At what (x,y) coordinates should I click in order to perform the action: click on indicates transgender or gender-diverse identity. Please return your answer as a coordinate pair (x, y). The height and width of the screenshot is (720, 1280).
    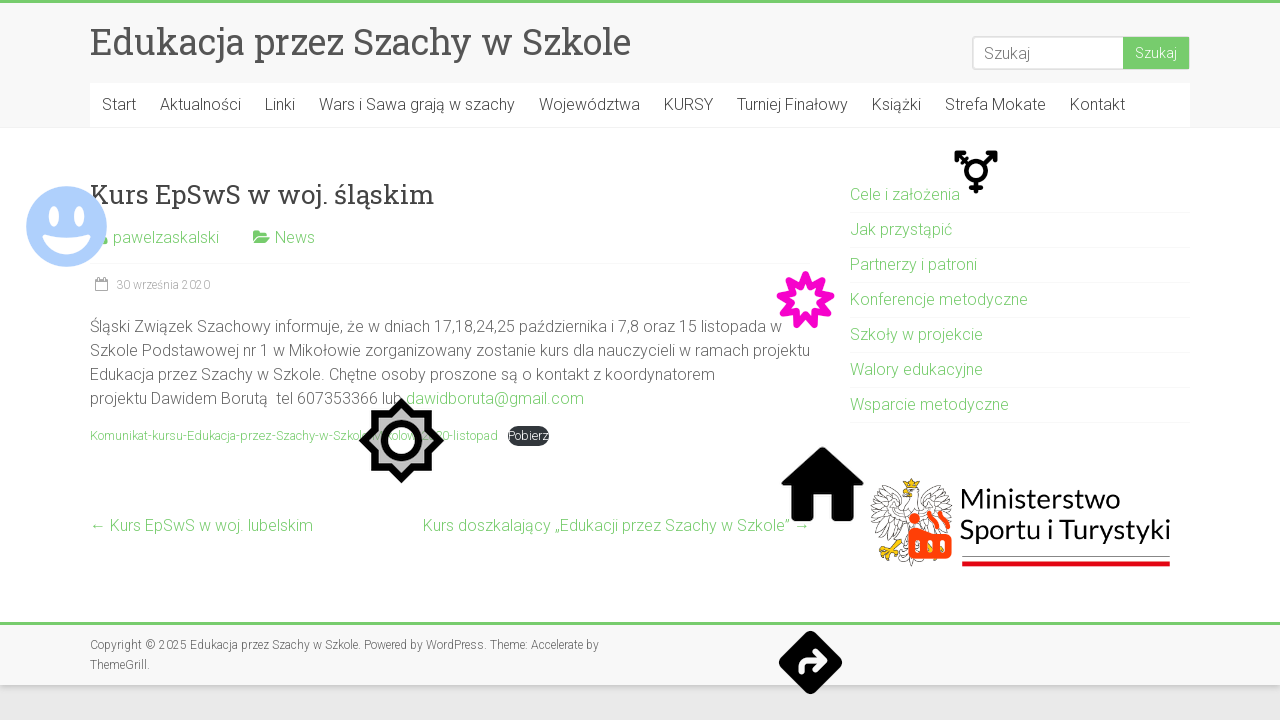
    Looking at the image, I should click on (976, 172).